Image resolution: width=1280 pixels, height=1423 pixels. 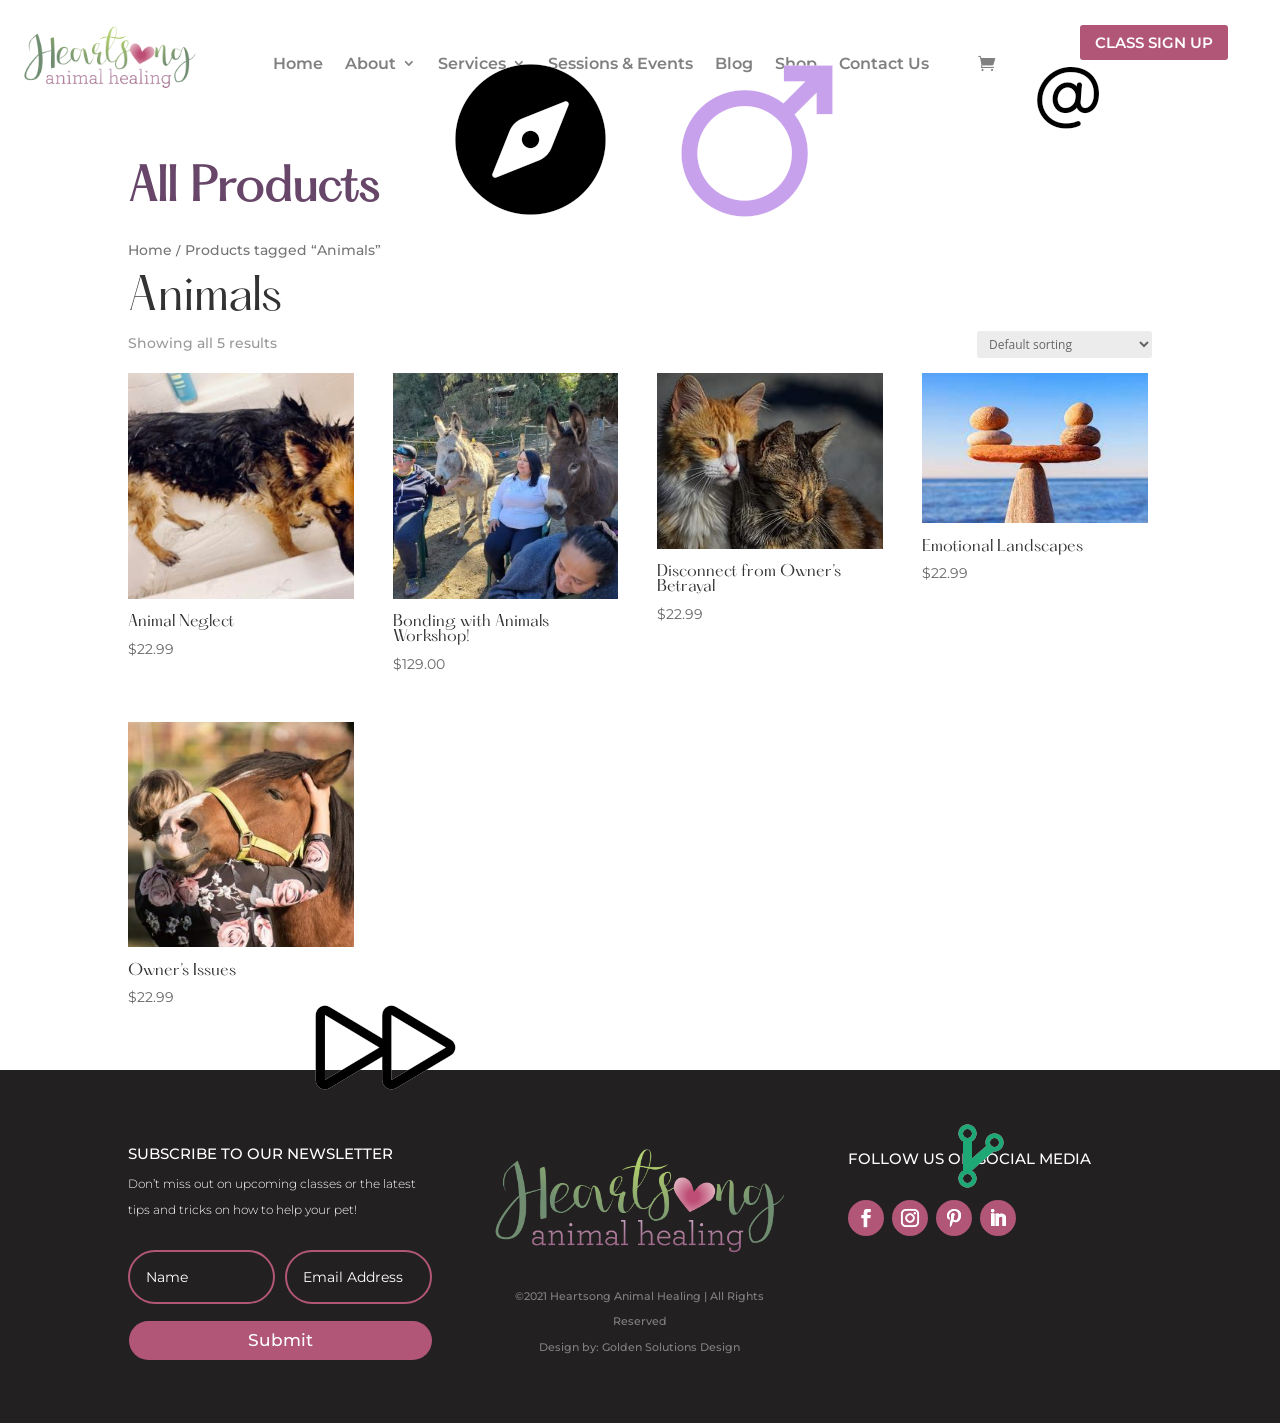 I want to click on skip to the next track, so click(x=385, y=1047).